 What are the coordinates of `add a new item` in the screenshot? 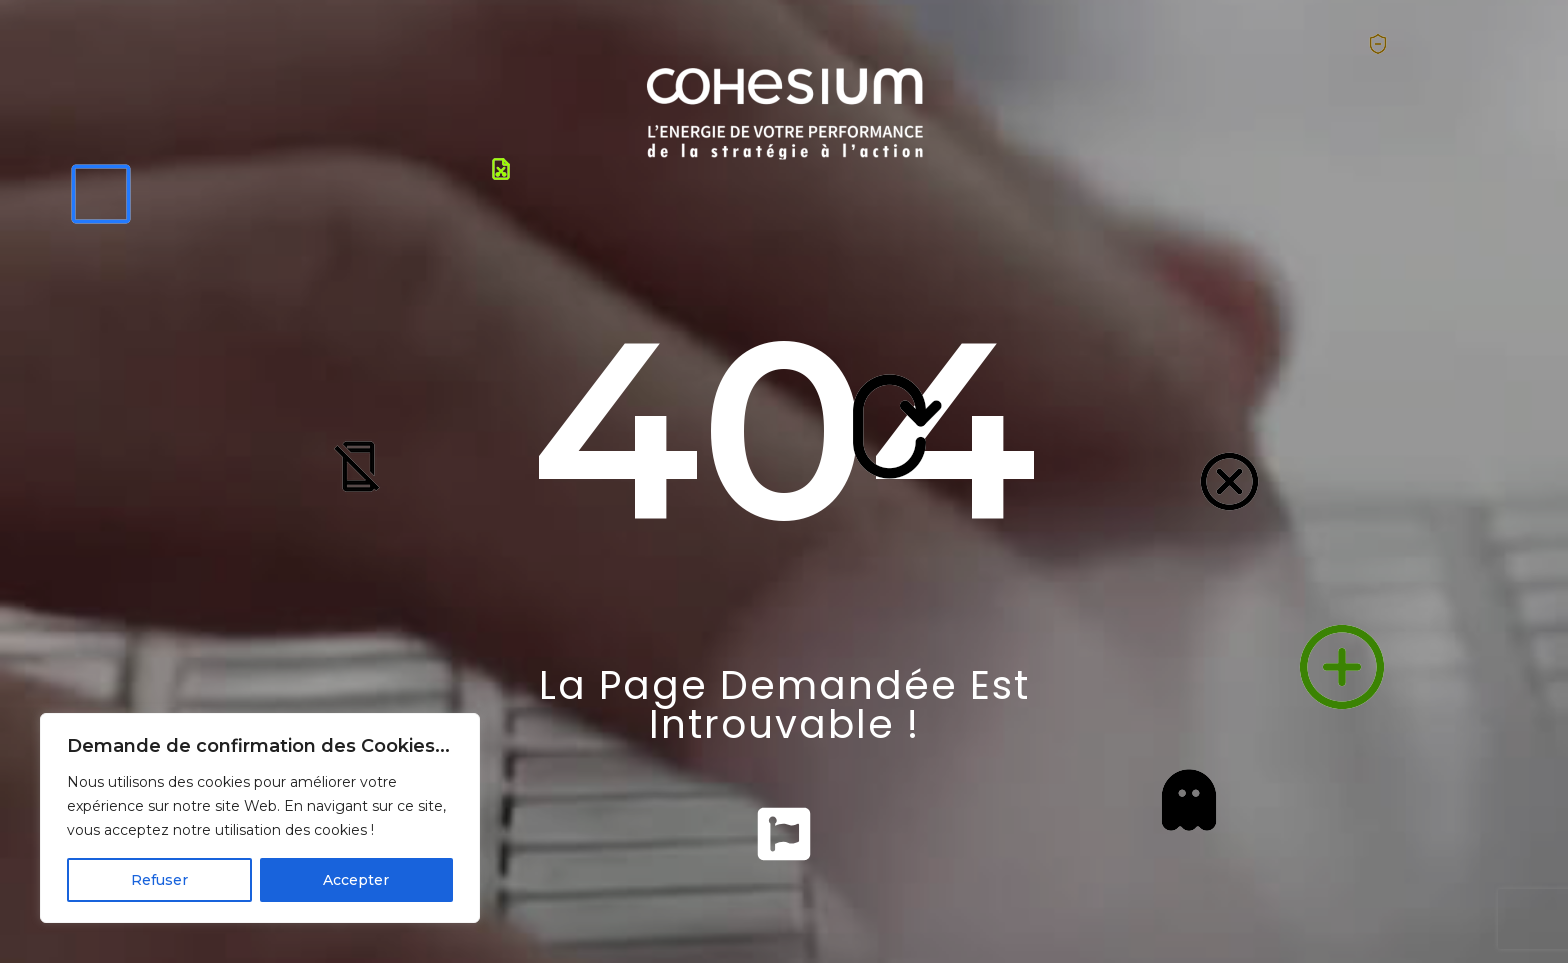 It's located at (1342, 667).